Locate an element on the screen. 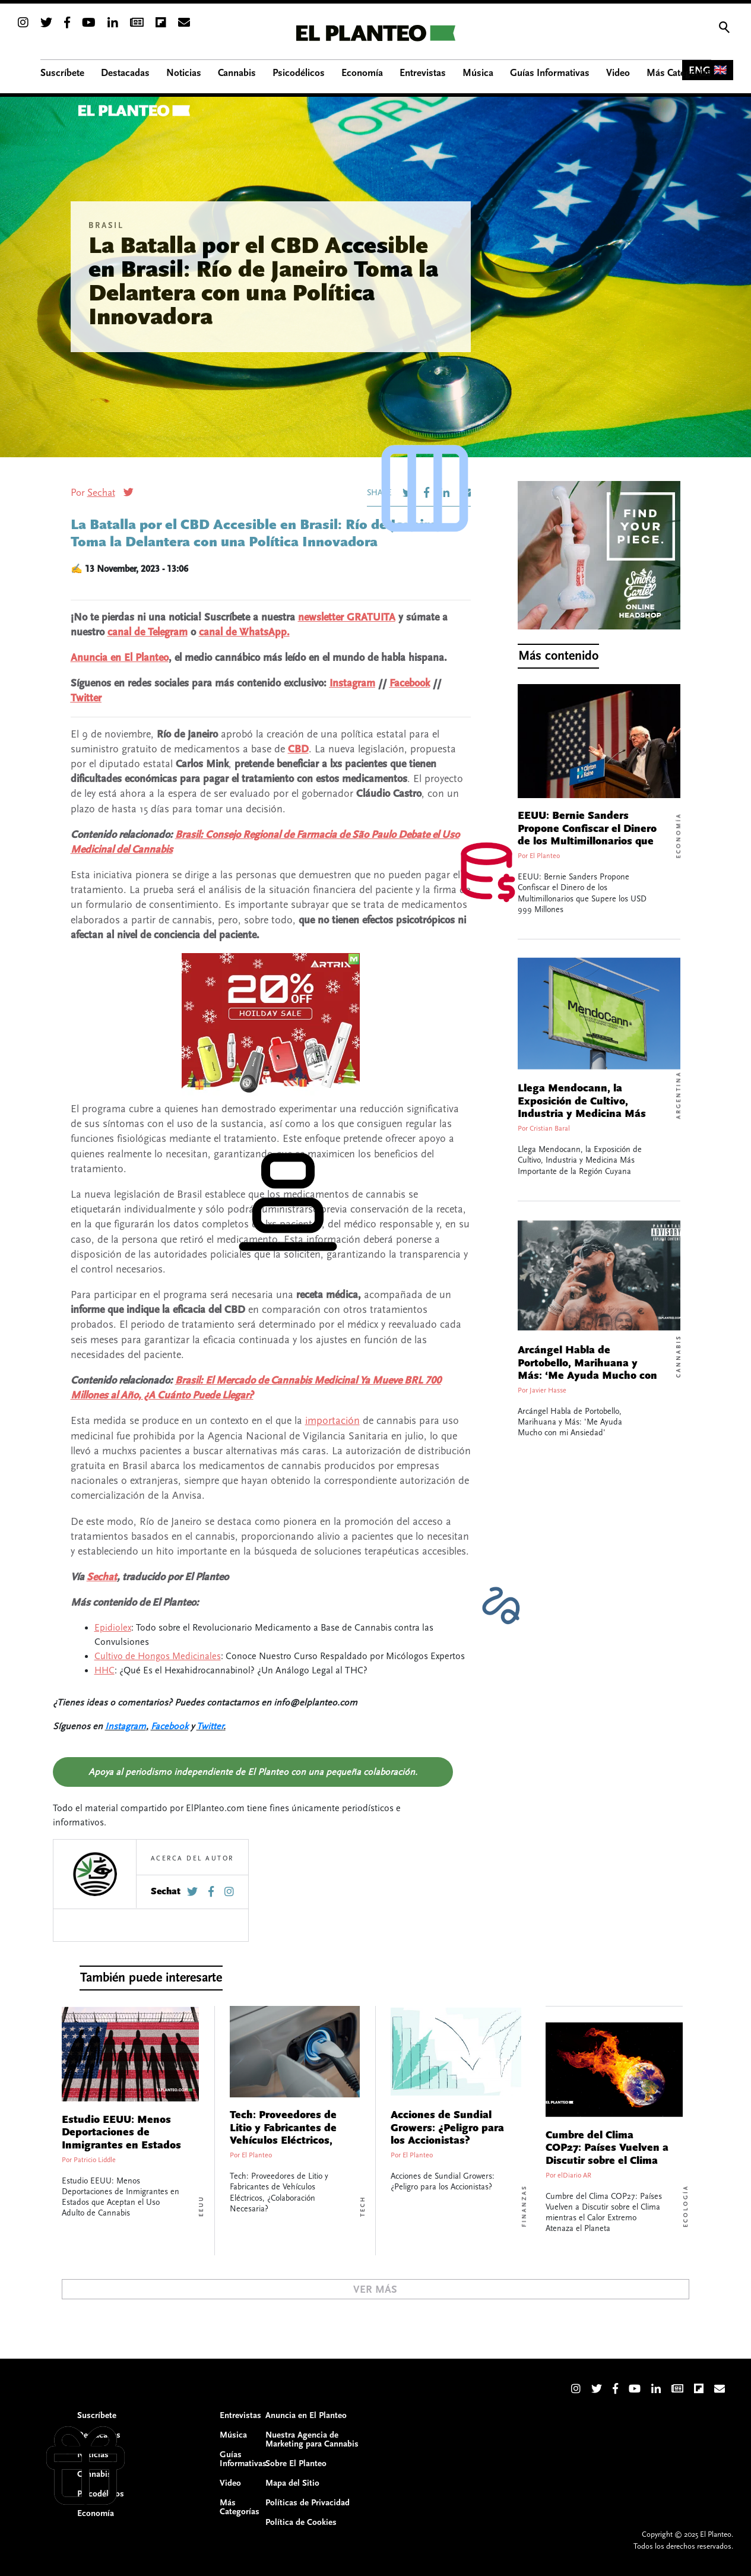 The image size is (751, 2576). align objects to the bottom edge is located at coordinates (288, 1202).